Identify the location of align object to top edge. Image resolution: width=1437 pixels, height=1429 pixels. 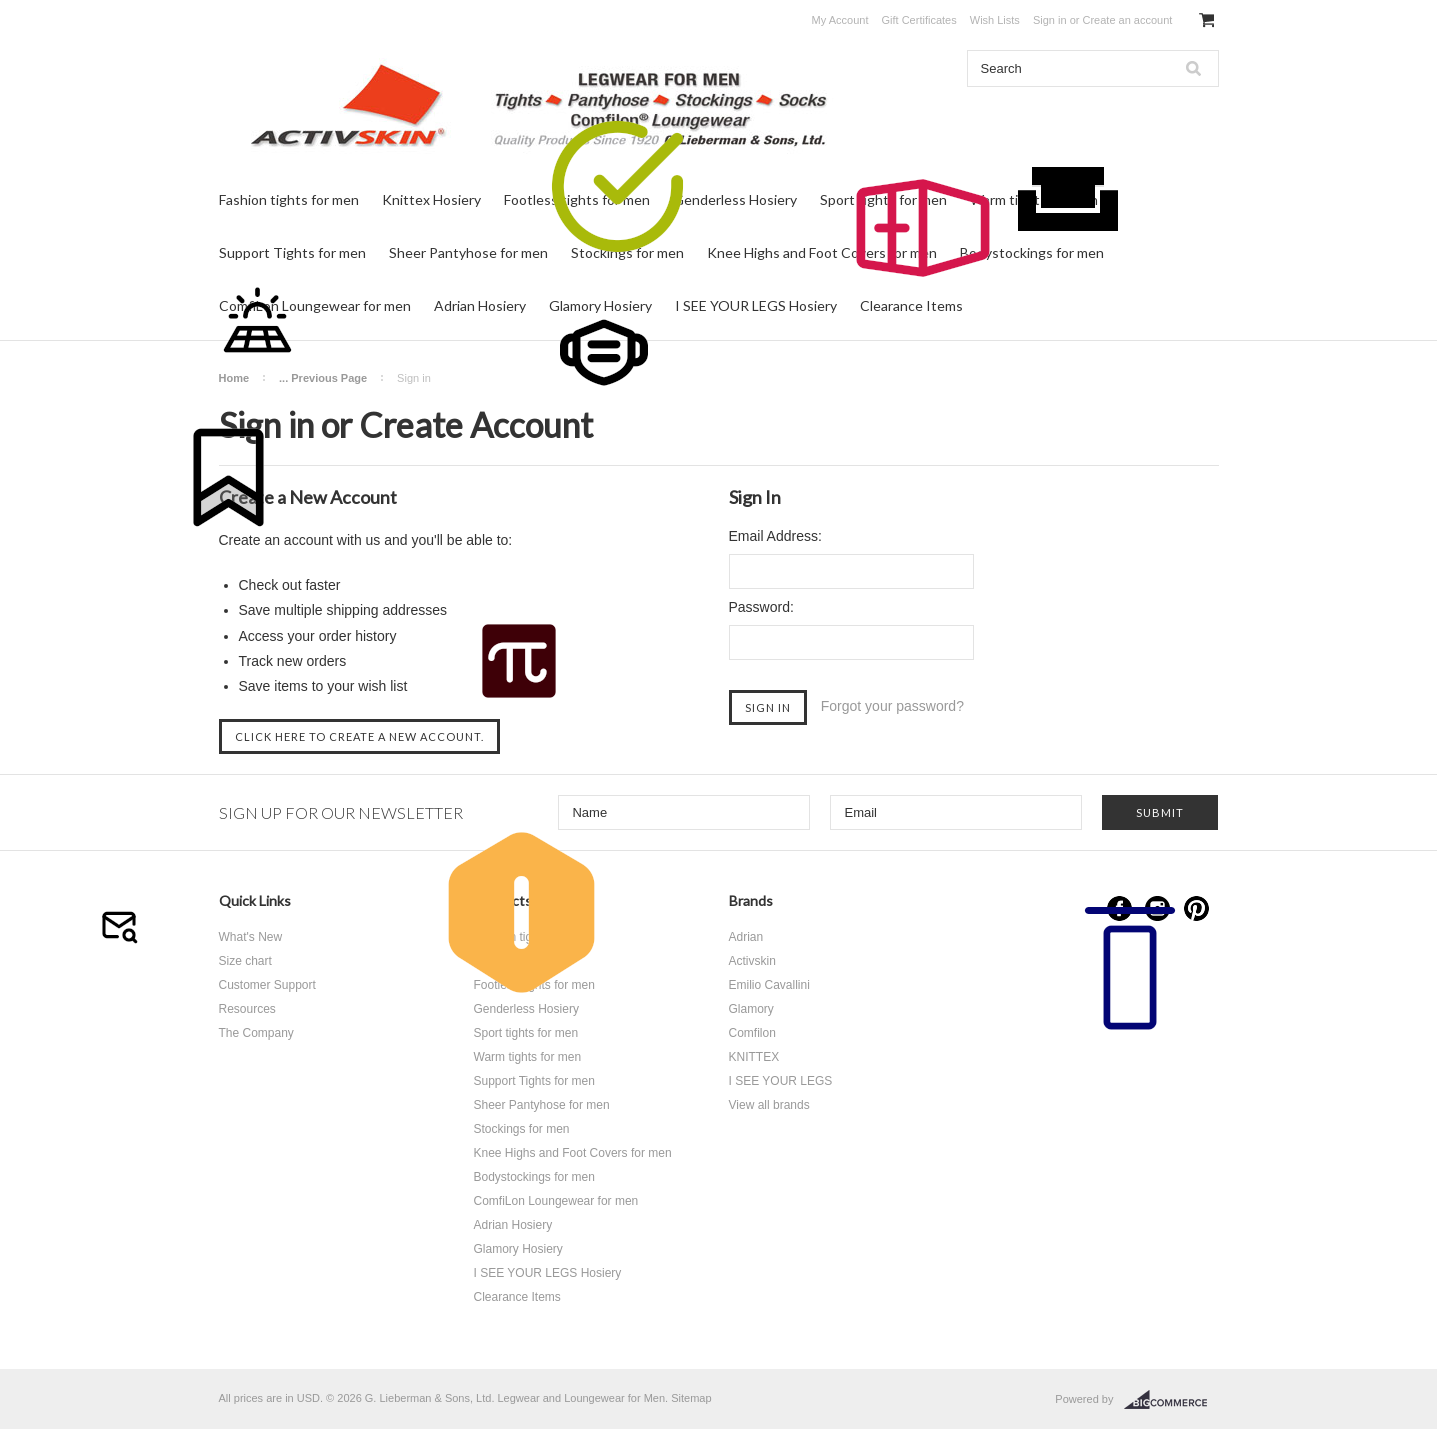
(1130, 966).